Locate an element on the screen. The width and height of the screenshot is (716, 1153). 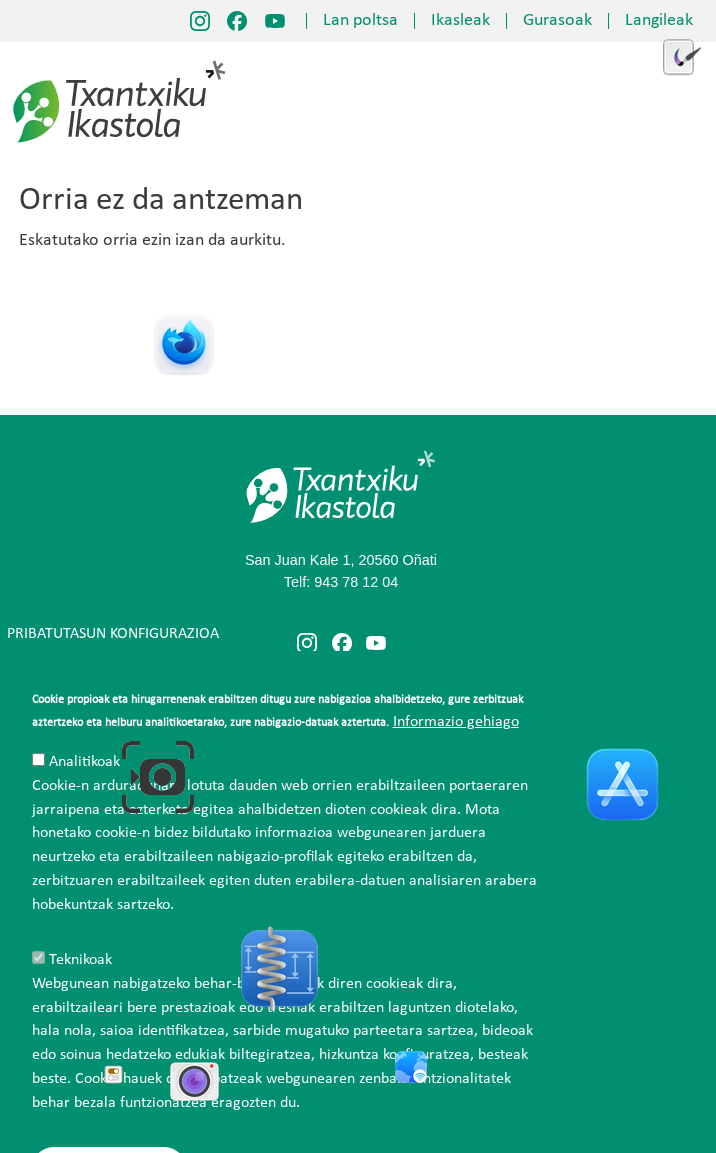
create a new application or software package is located at coordinates (682, 57).